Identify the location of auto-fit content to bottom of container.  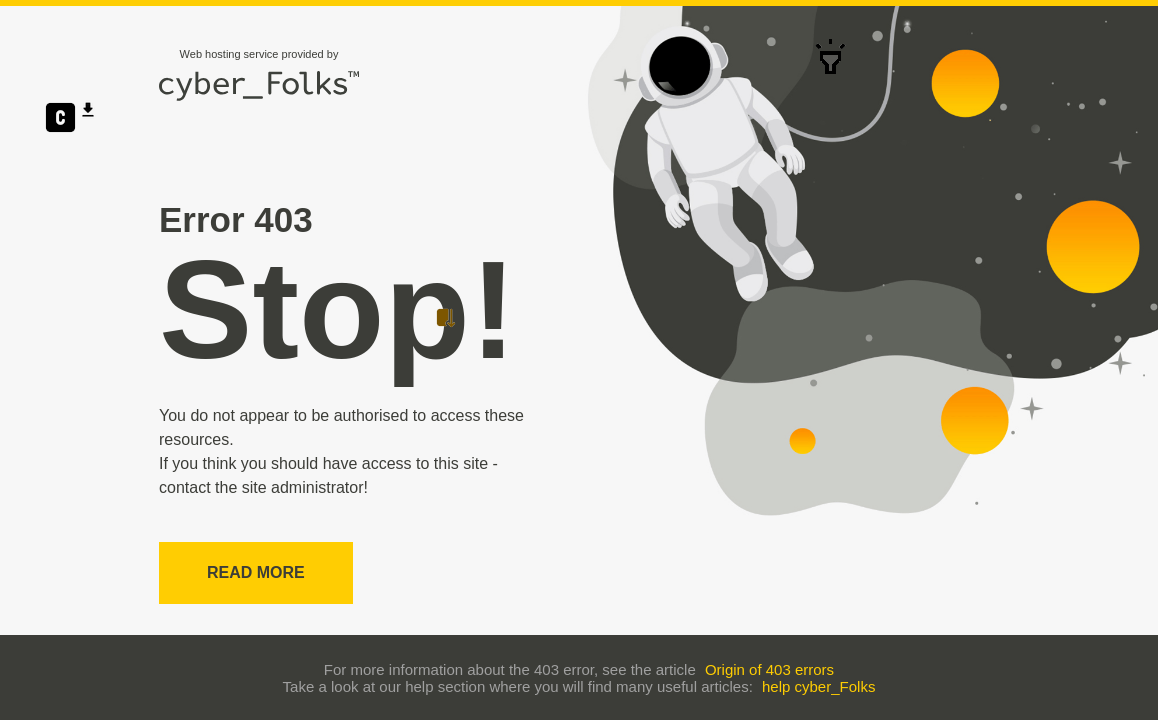
(445, 317).